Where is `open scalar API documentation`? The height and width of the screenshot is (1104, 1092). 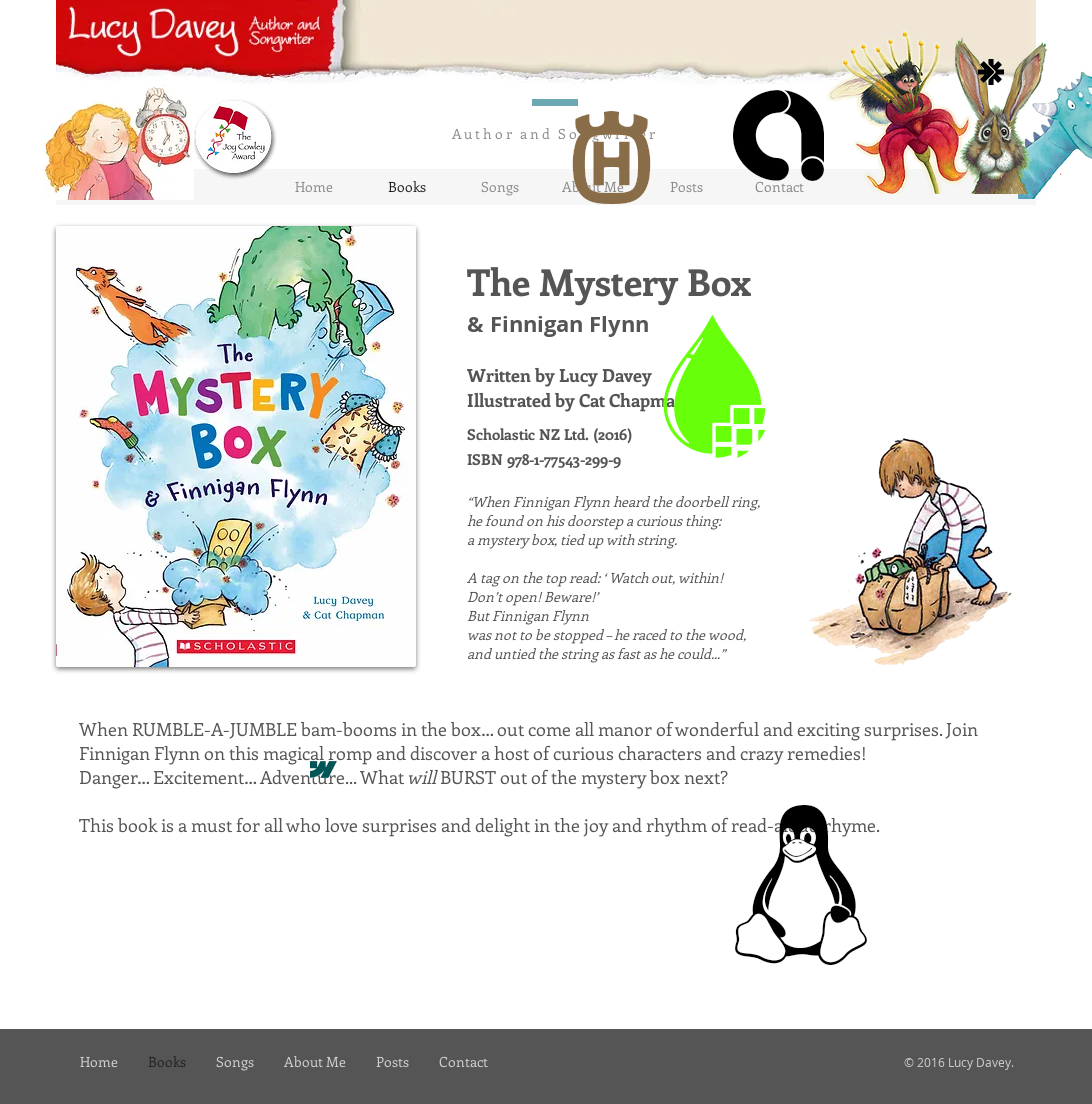
open scalar API documentation is located at coordinates (991, 72).